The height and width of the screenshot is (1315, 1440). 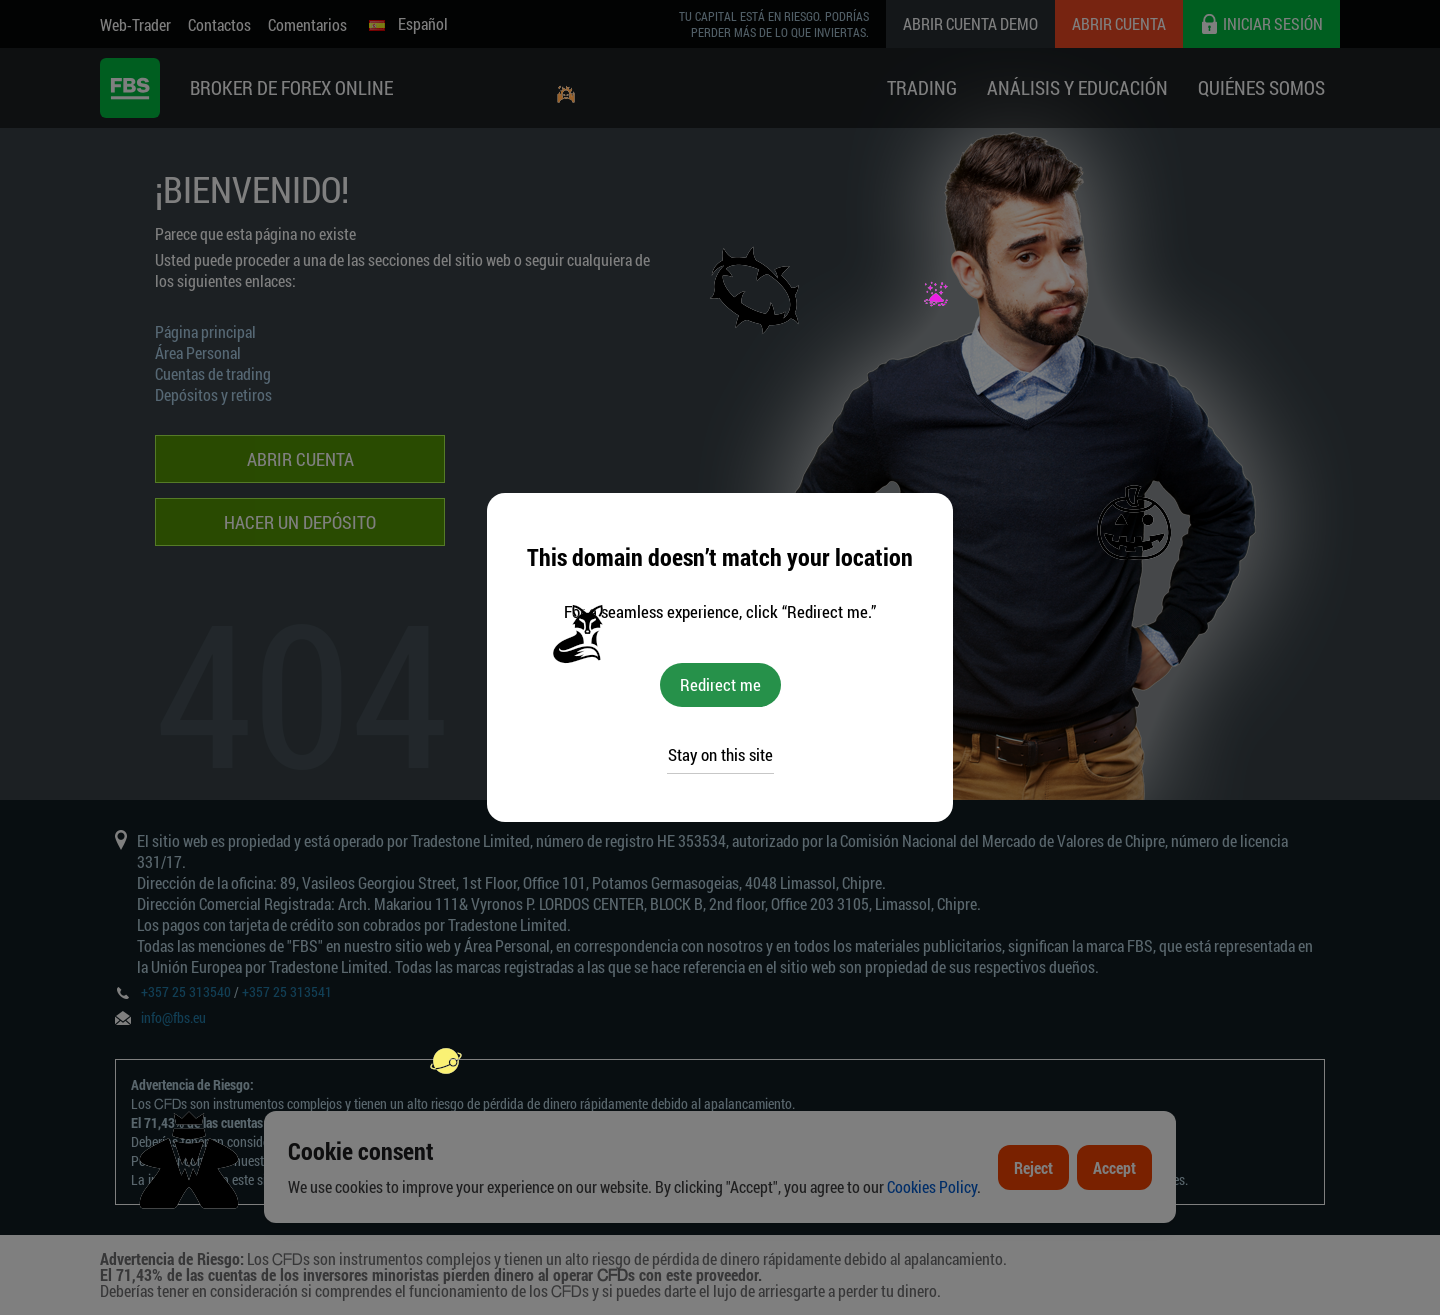 What do you see at coordinates (446, 1061) in the screenshot?
I see `view orbital mechanics or space simulation settings` at bounding box center [446, 1061].